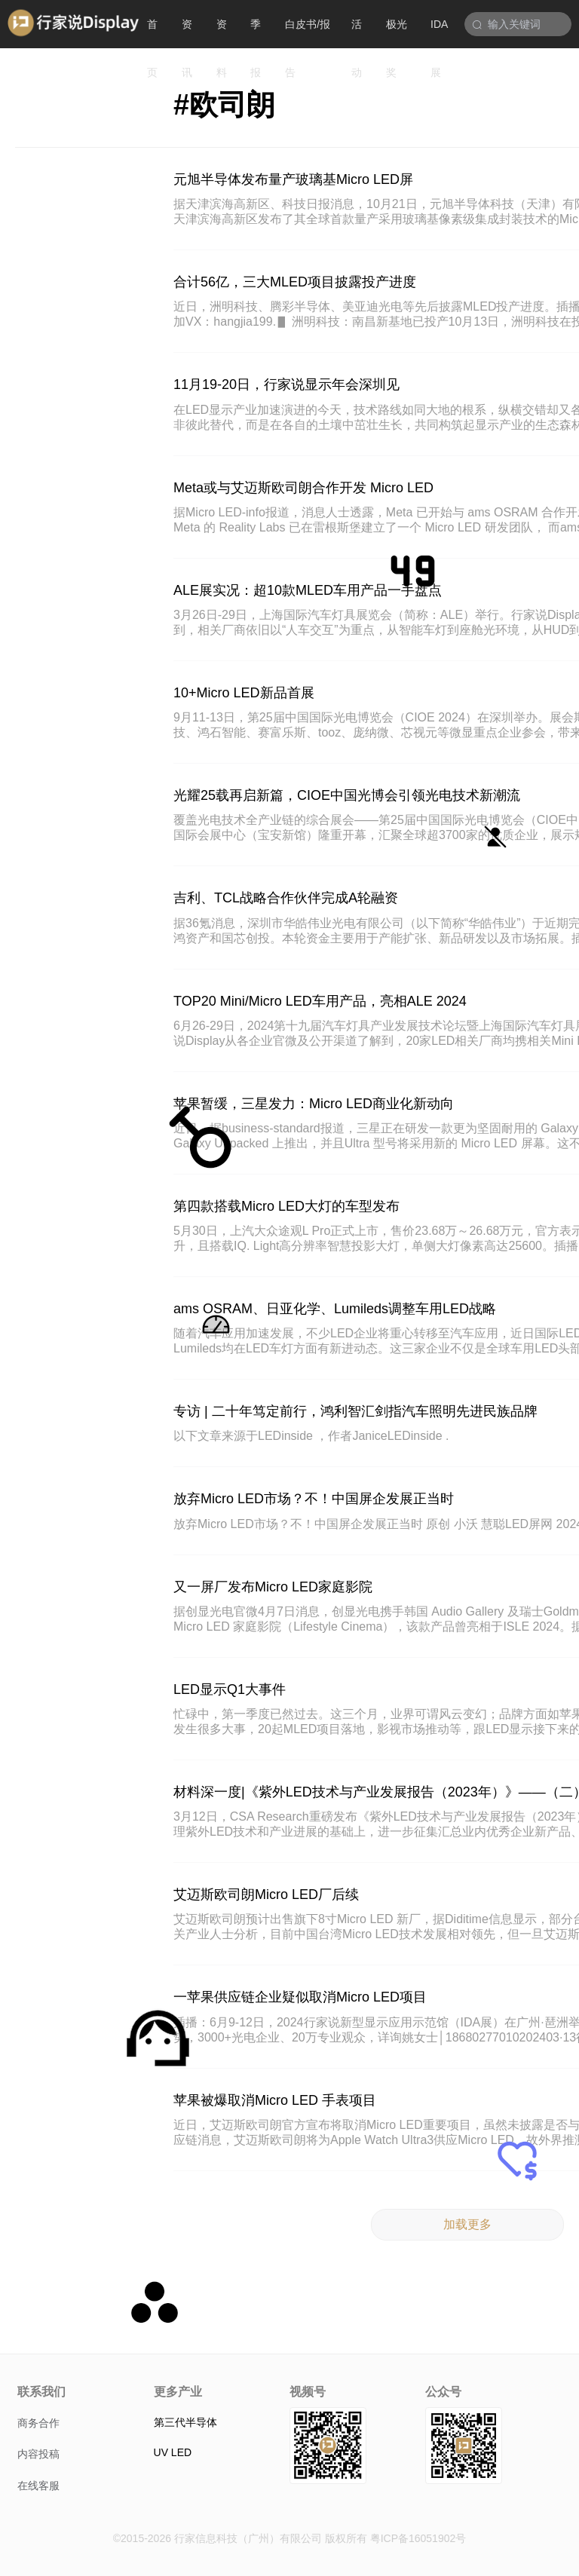  I want to click on block or remove a user, so click(495, 837).